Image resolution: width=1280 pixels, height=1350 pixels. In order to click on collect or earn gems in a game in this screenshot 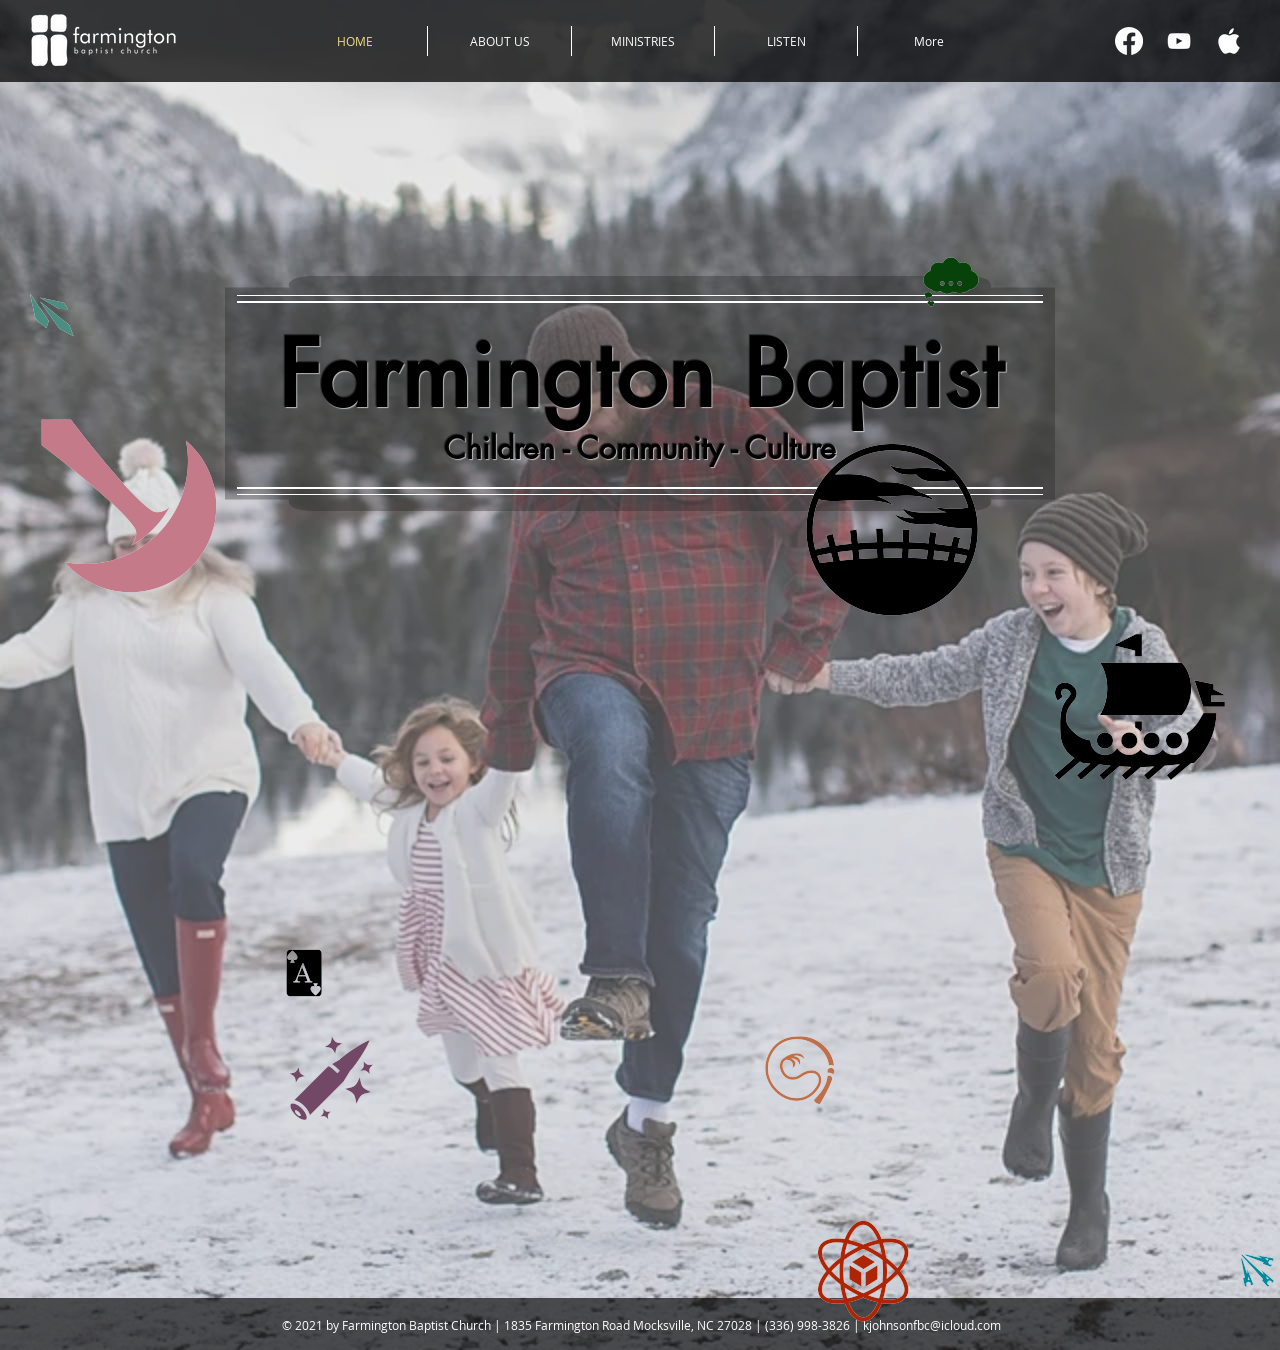, I will do `click(51, 314)`.